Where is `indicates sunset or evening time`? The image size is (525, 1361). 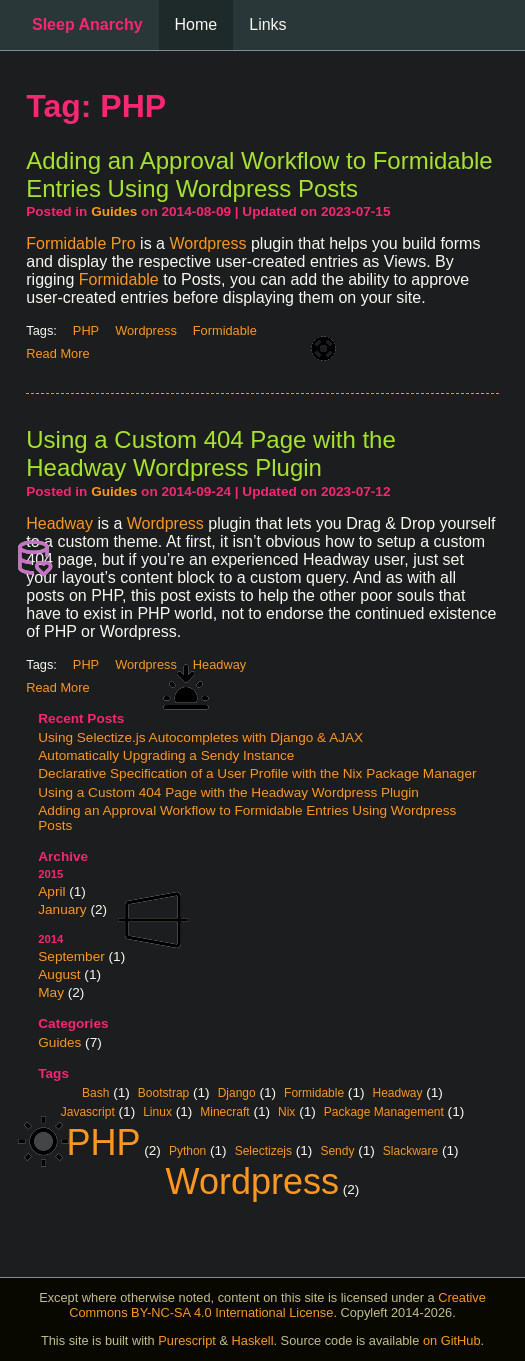
indicates sunset or evening time is located at coordinates (186, 687).